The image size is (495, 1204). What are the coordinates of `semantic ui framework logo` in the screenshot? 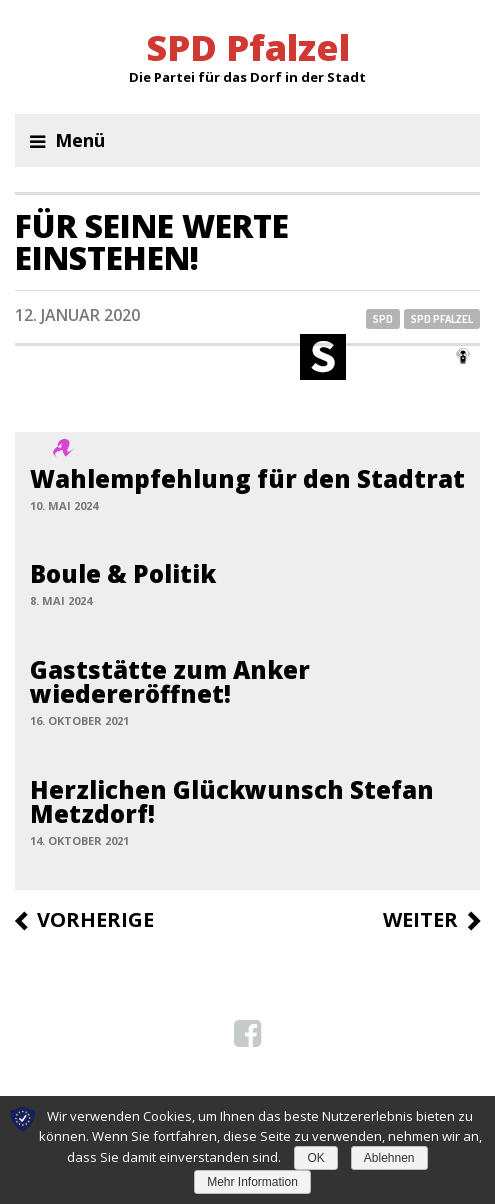 It's located at (323, 357).